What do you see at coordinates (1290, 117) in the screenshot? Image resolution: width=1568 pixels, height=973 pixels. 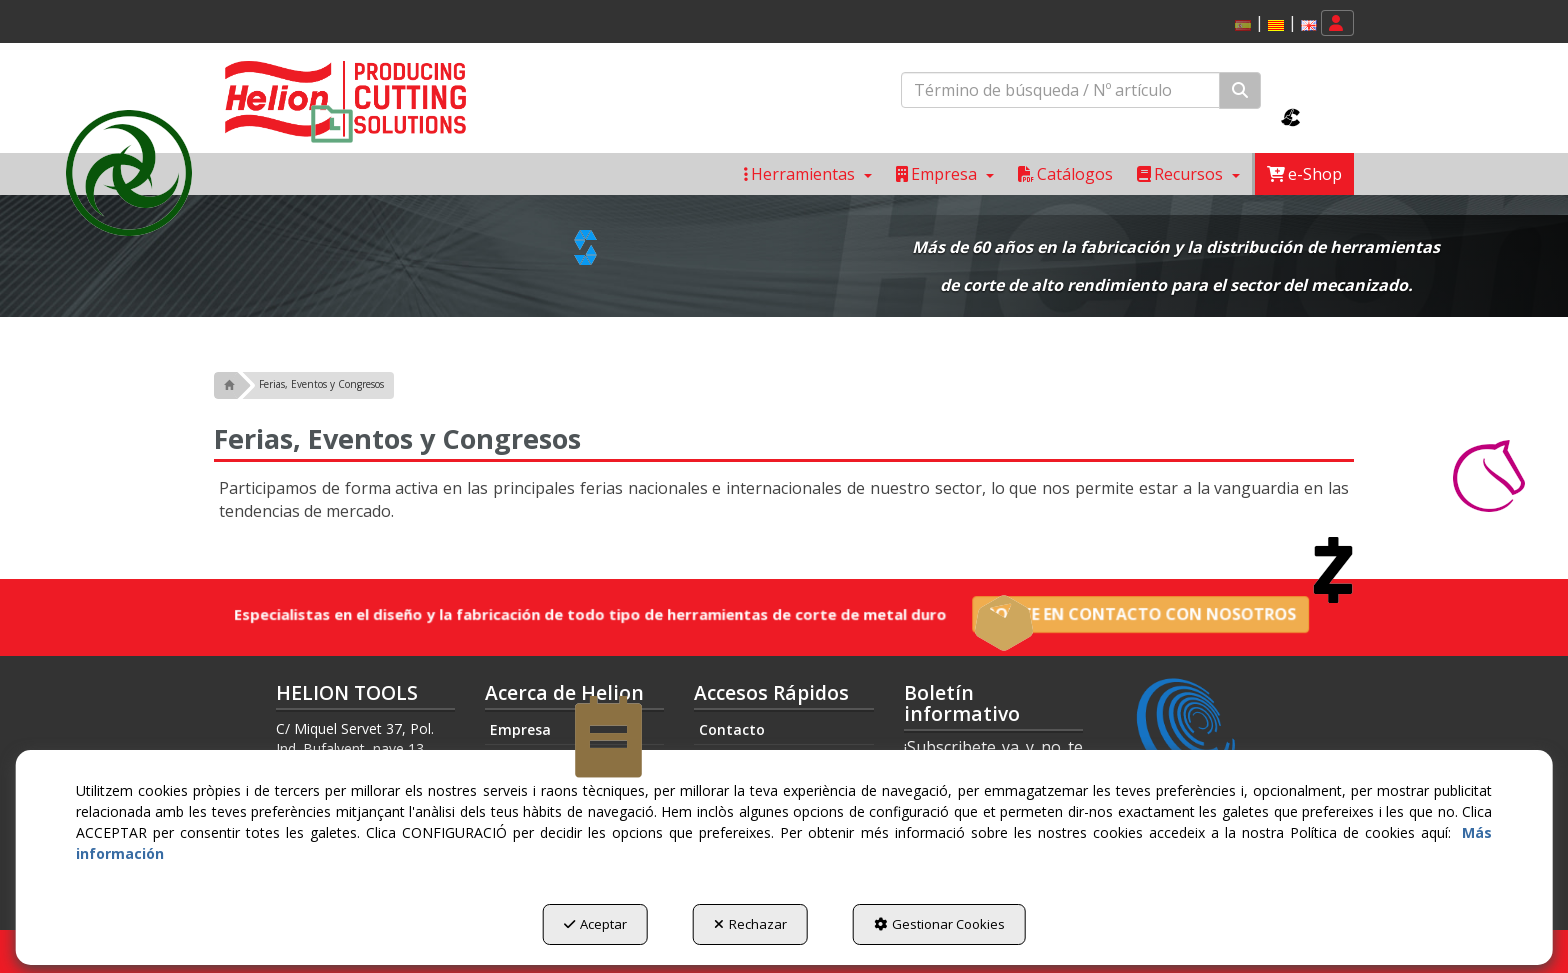 I see `open CCleaner application` at bounding box center [1290, 117].